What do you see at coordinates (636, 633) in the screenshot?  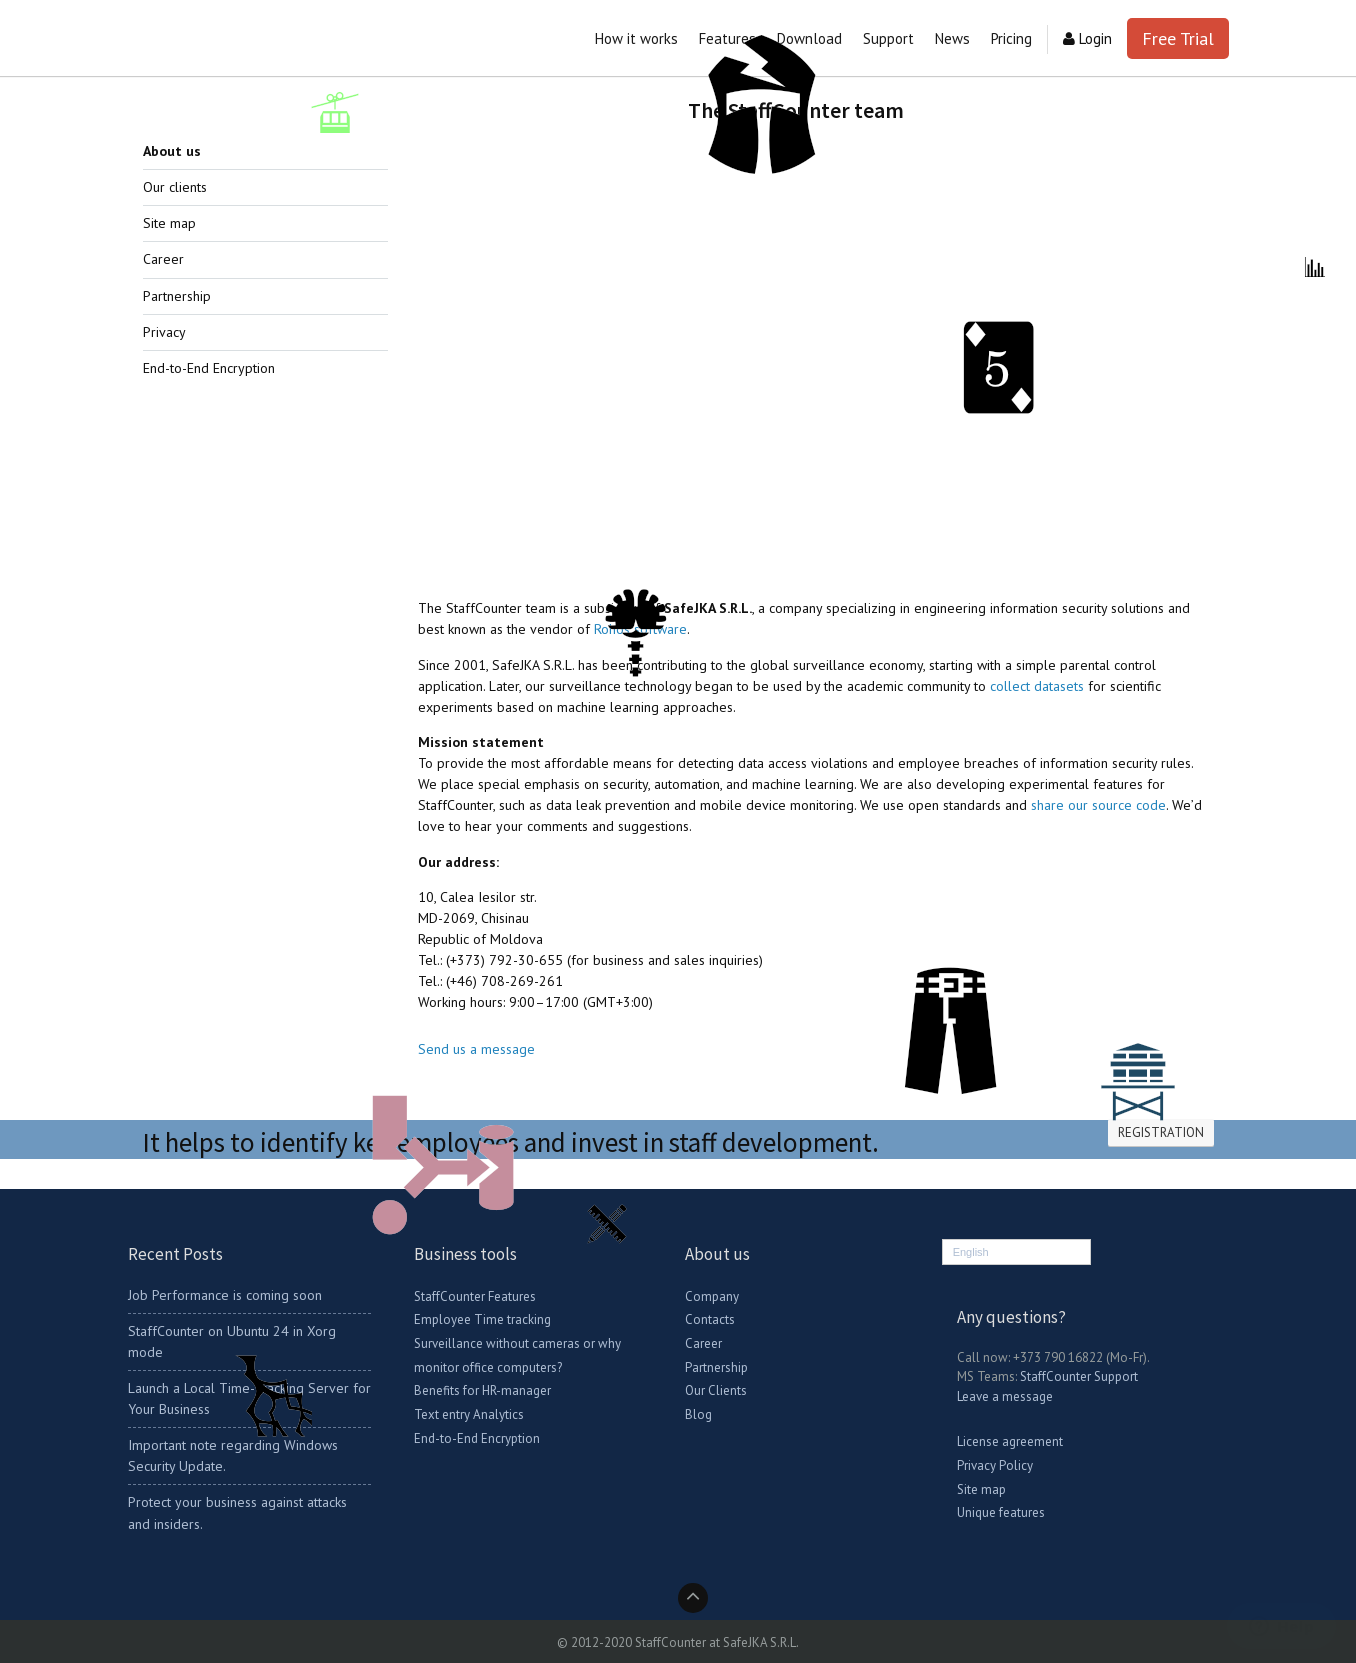 I see `access neuroscience or brain-related content` at bounding box center [636, 633].